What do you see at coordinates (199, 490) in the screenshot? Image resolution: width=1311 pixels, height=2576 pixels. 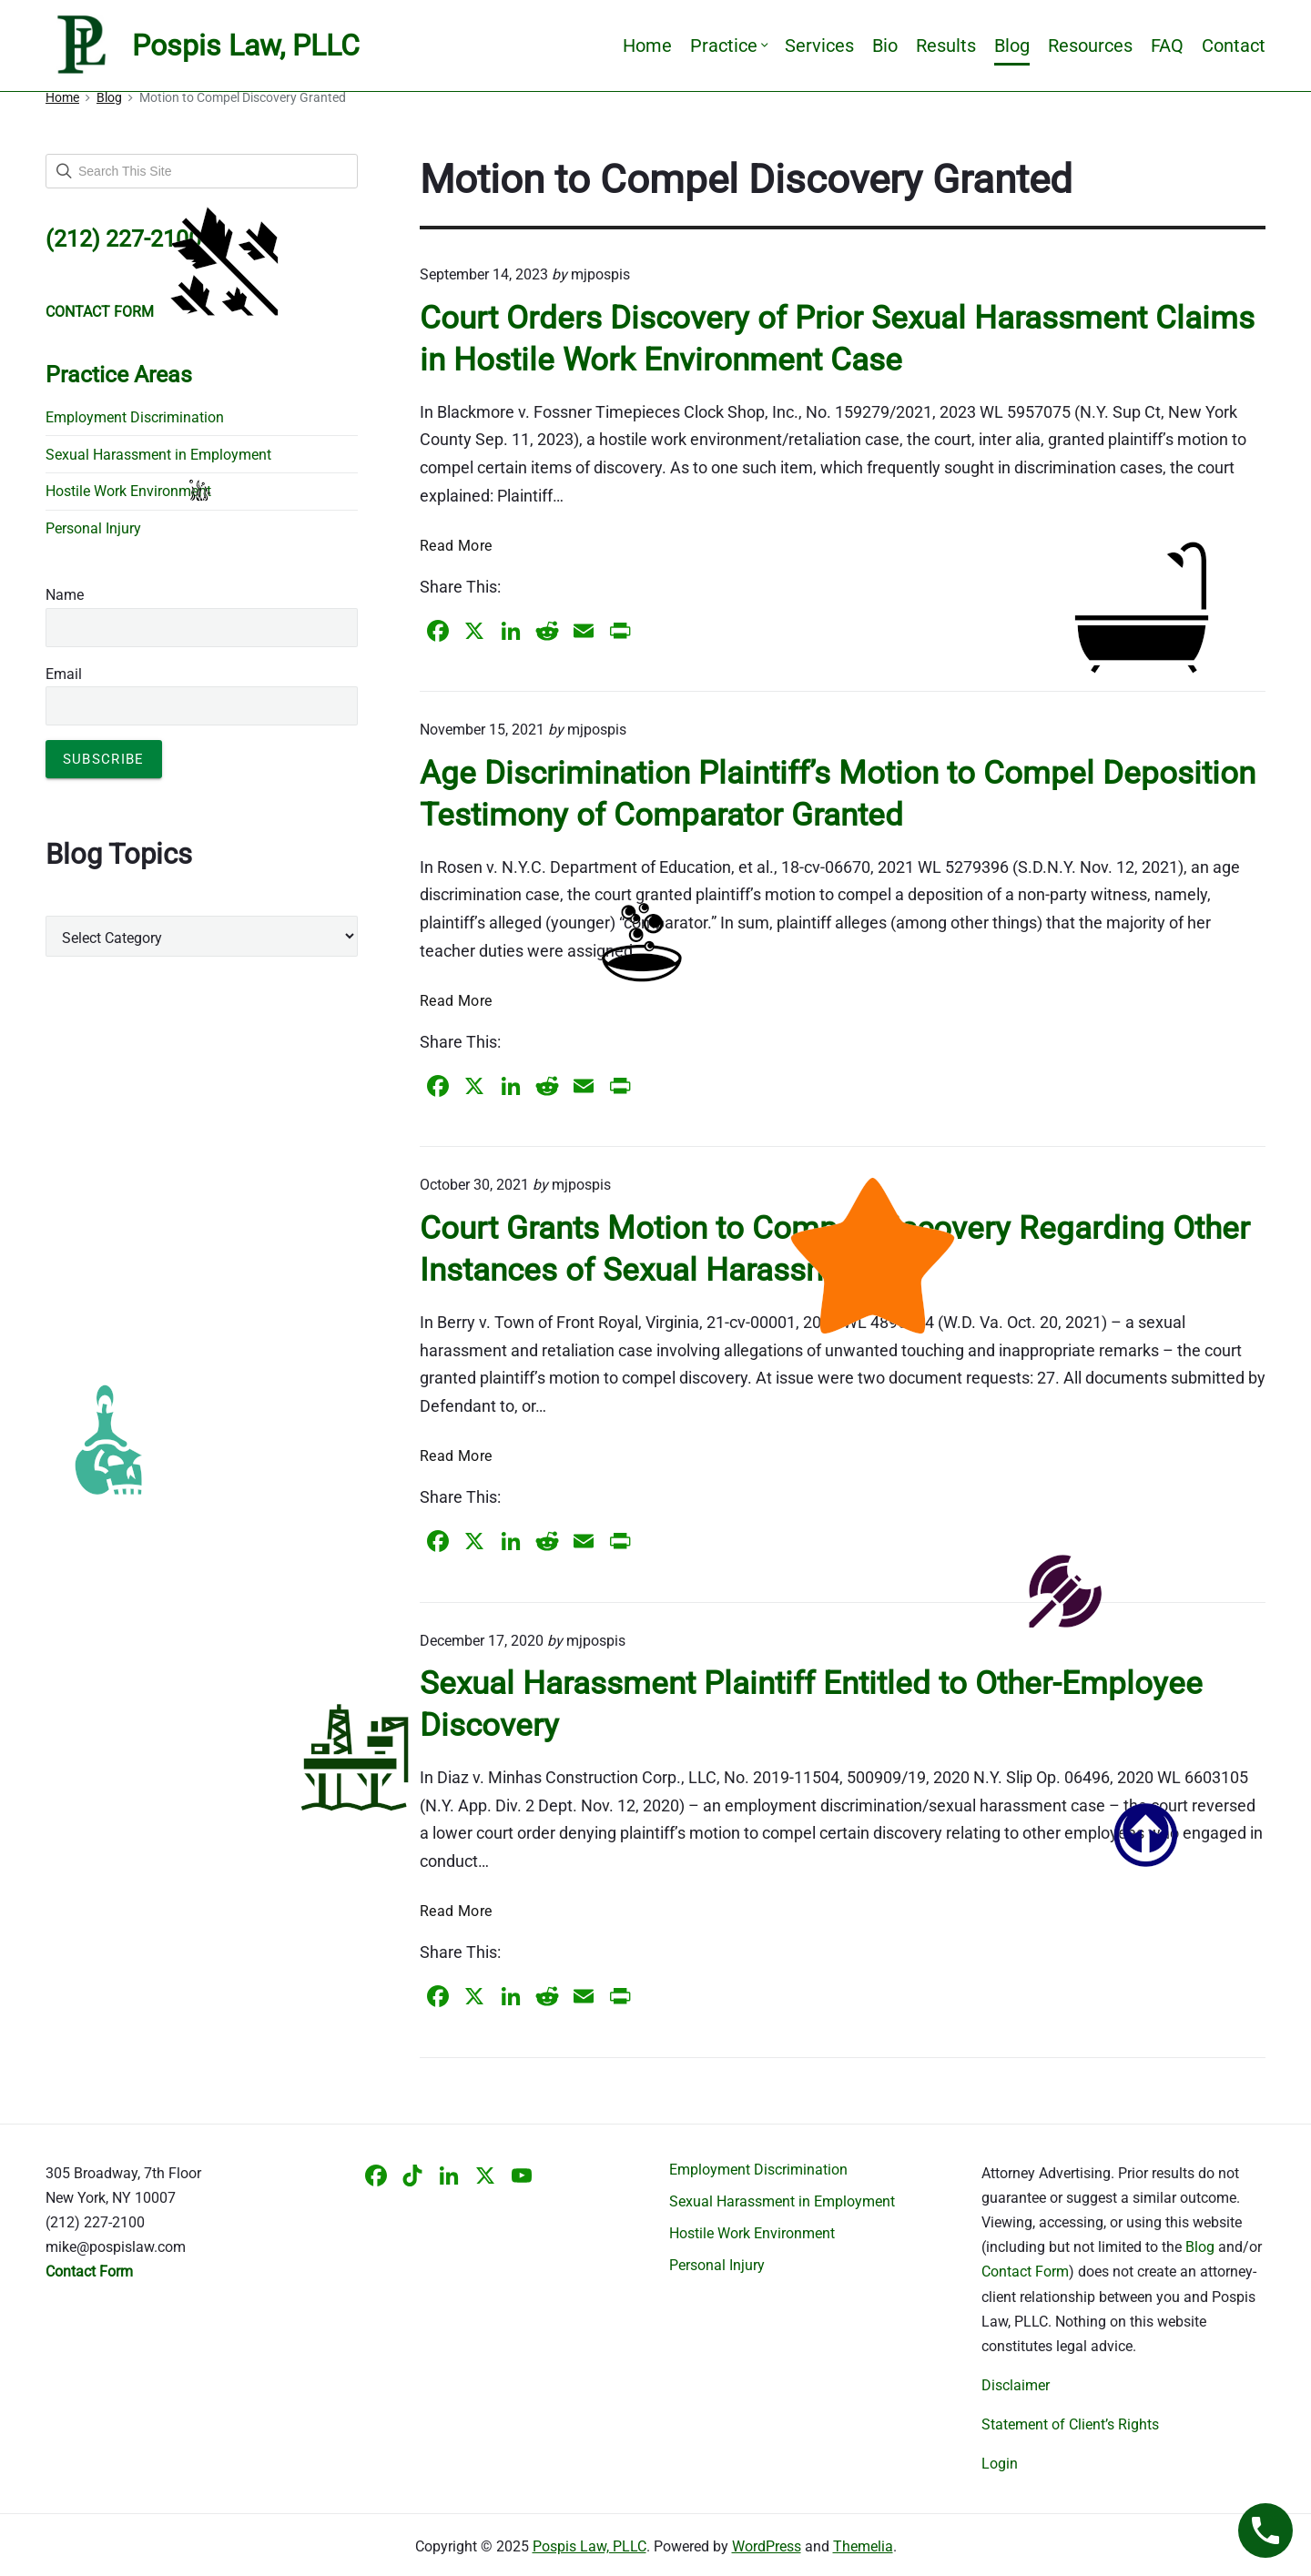 I see `indicates aquatic or underwater environment` at bounding box center [199, 490].